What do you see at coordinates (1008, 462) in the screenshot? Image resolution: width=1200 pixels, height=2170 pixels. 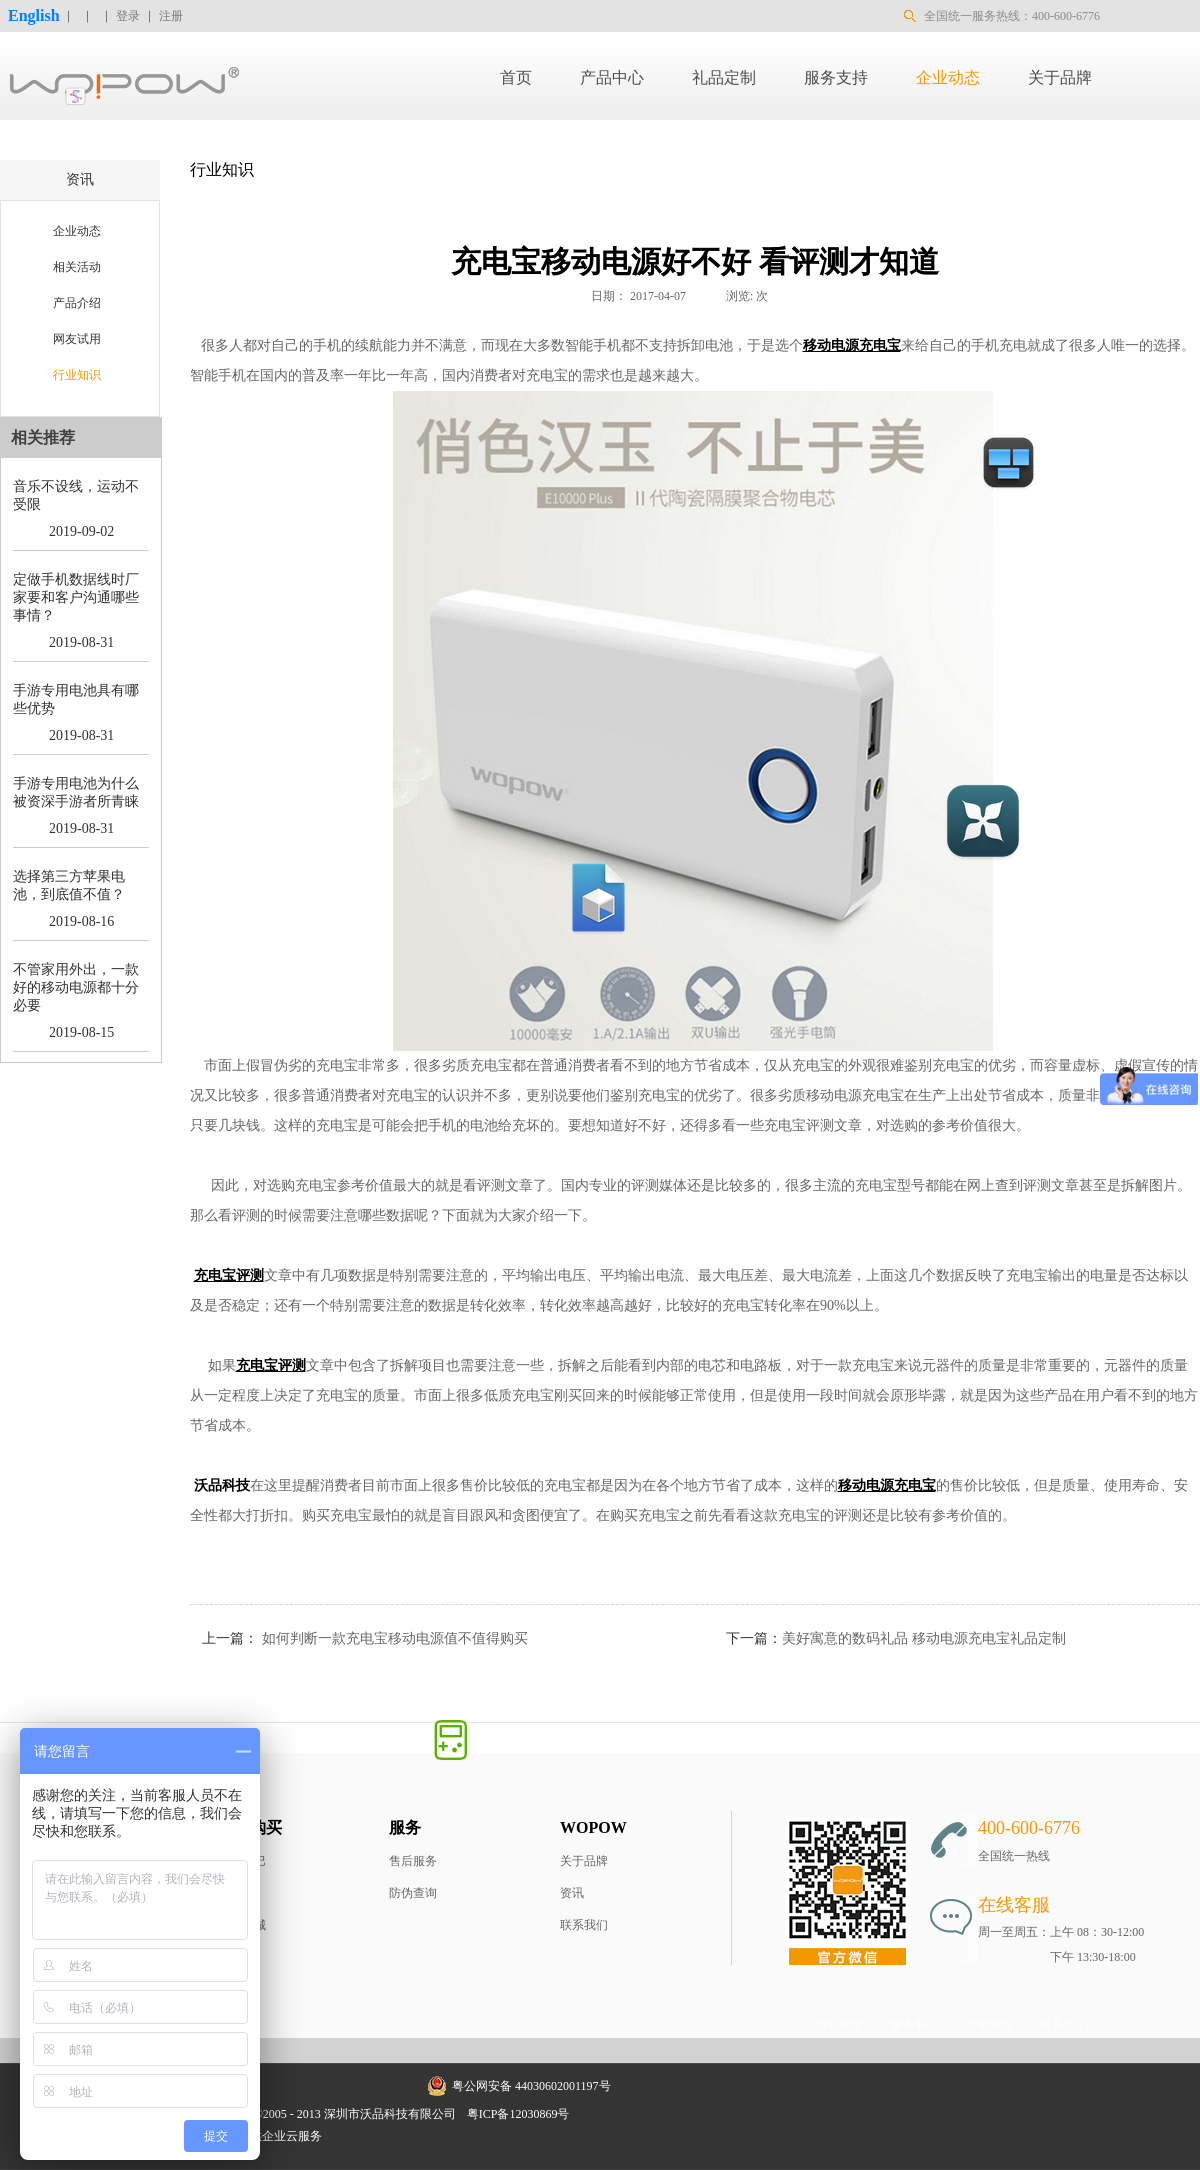 I see `open multitasking view` at bounding box center [1008, 462].